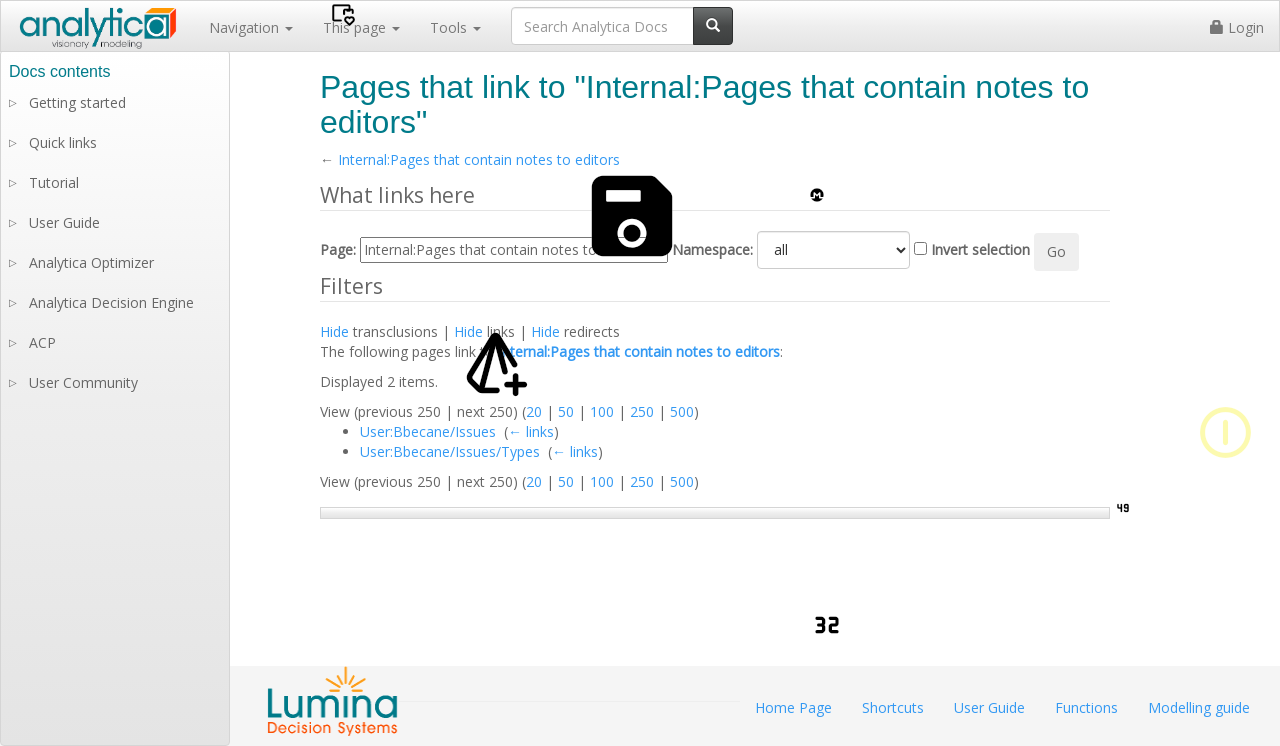  What do you see at coordinates (343, 14) in the screenshot?
I see `favorite or like a connected device` at bounding box center [343, 14].